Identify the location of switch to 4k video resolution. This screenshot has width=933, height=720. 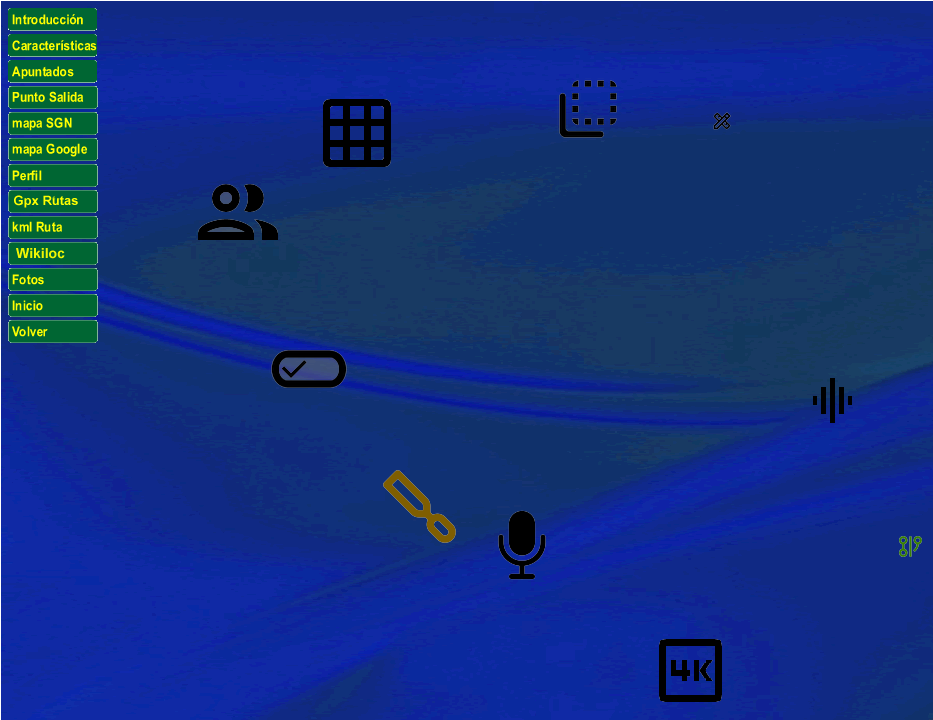
(690, 670).